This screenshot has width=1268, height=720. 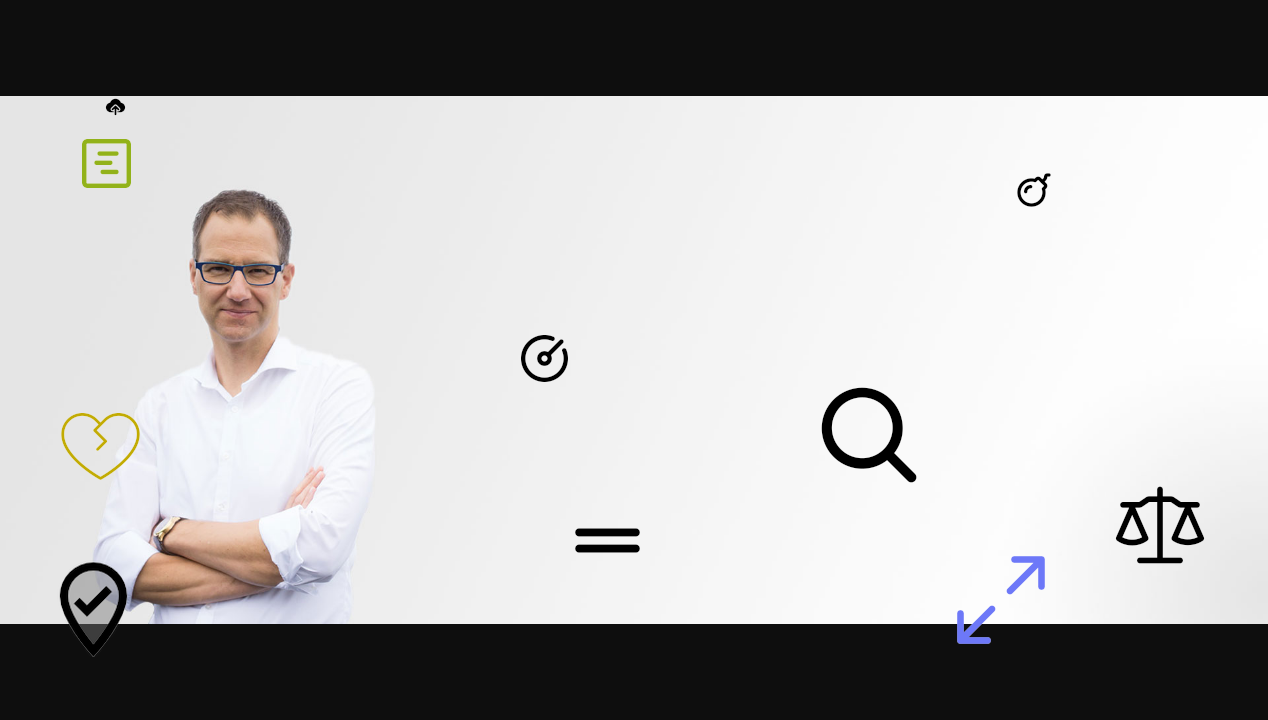 I want to click on unlike or remove from favorites, so click(x=100, y=443).